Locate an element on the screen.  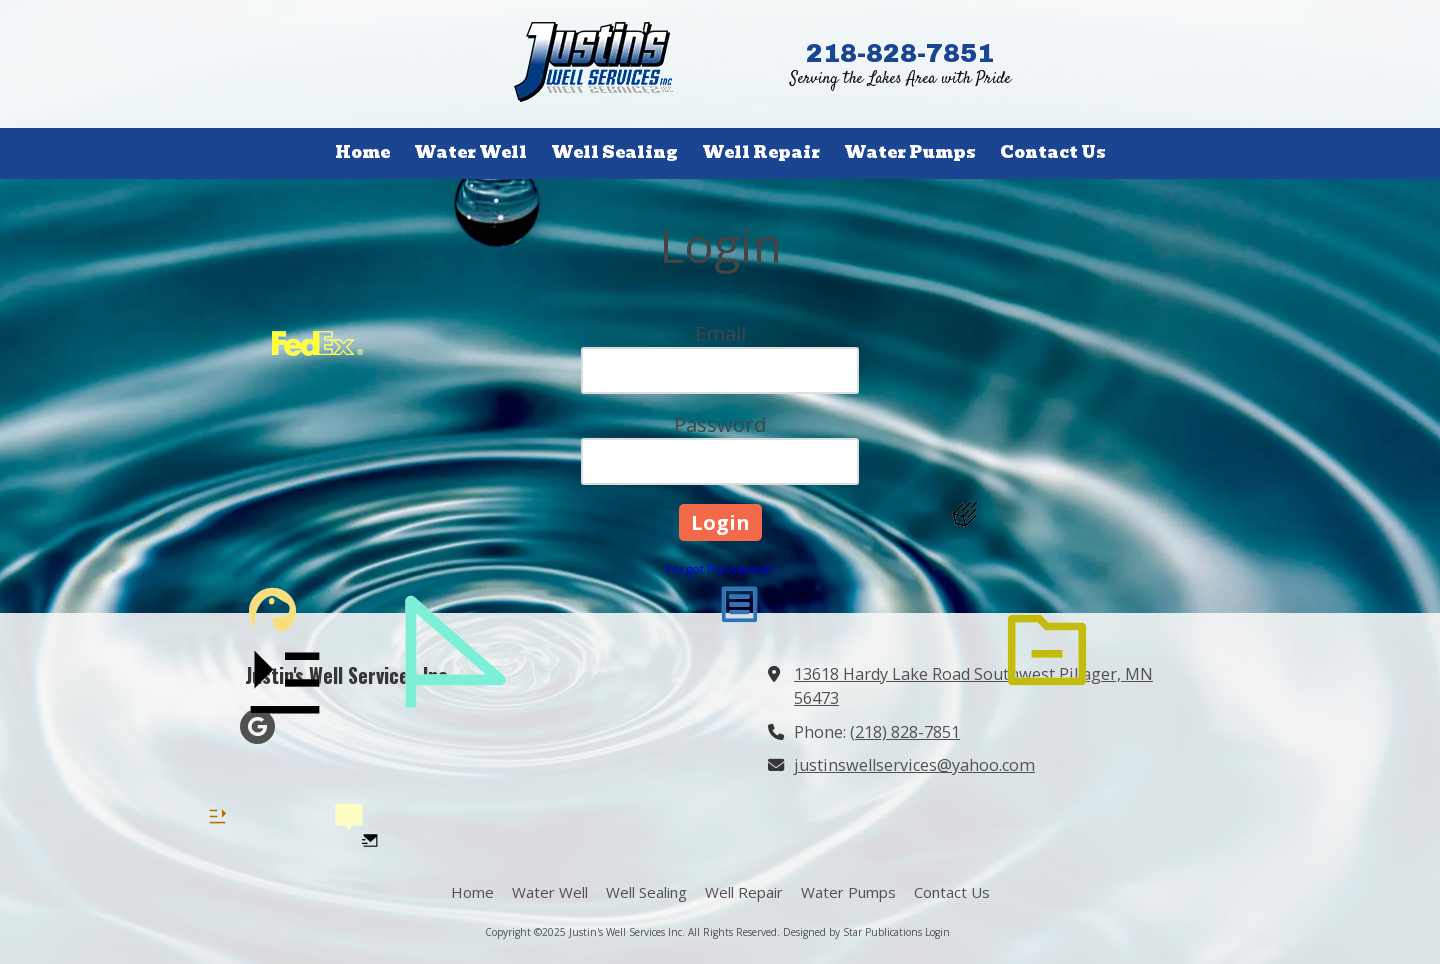
send an email or message is located at coordinates (370, 840).